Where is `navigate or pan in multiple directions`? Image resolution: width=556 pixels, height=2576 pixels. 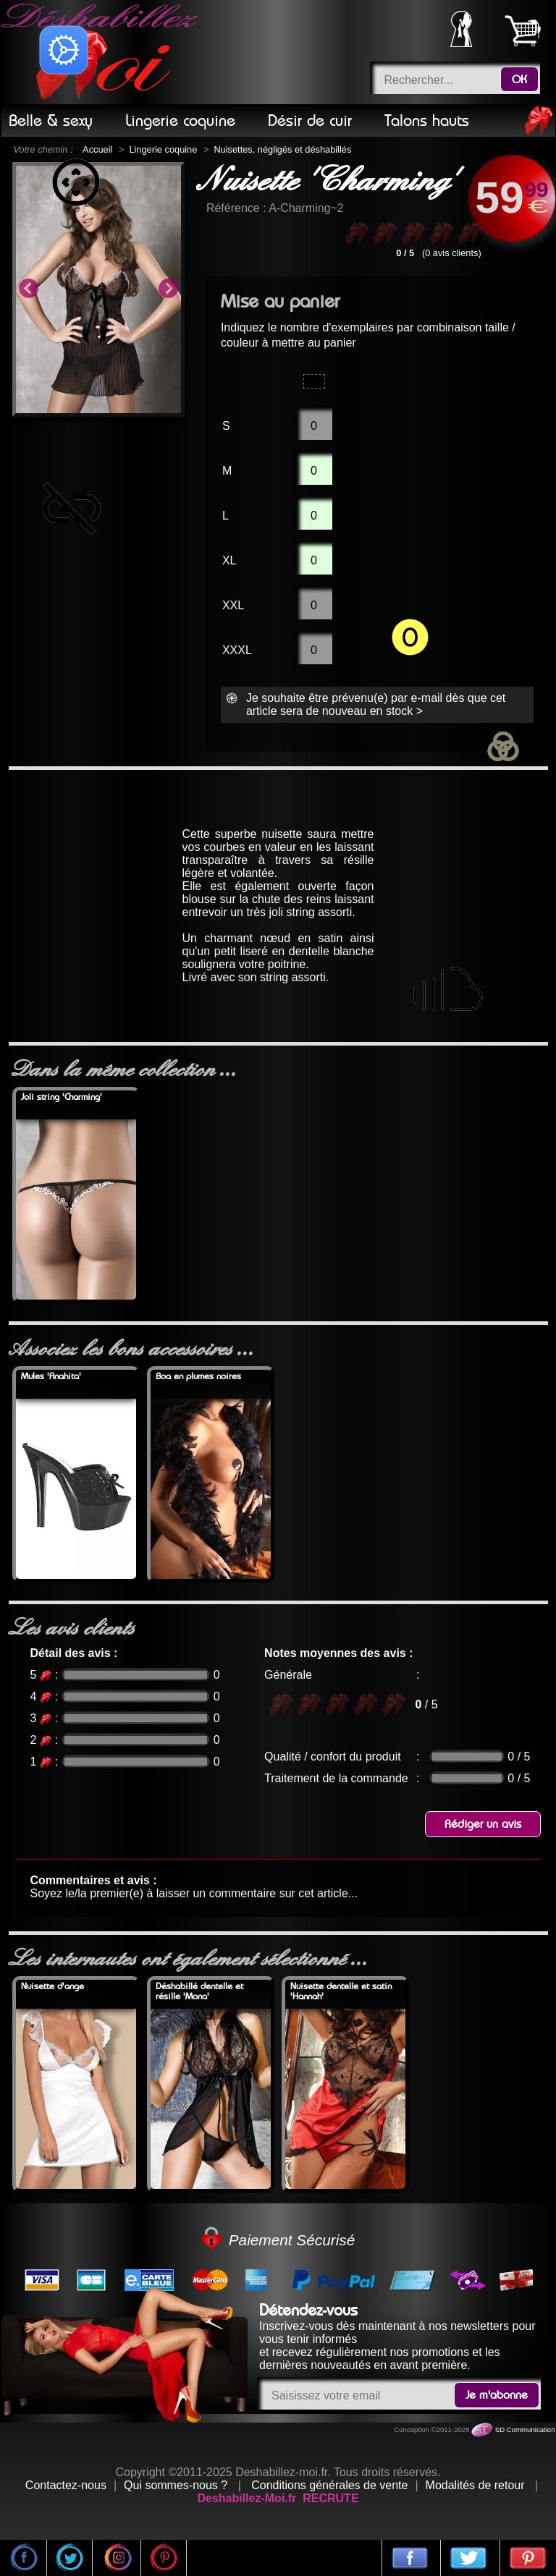 navigate or pan in multiple directions is located at coordinates (76, 182).